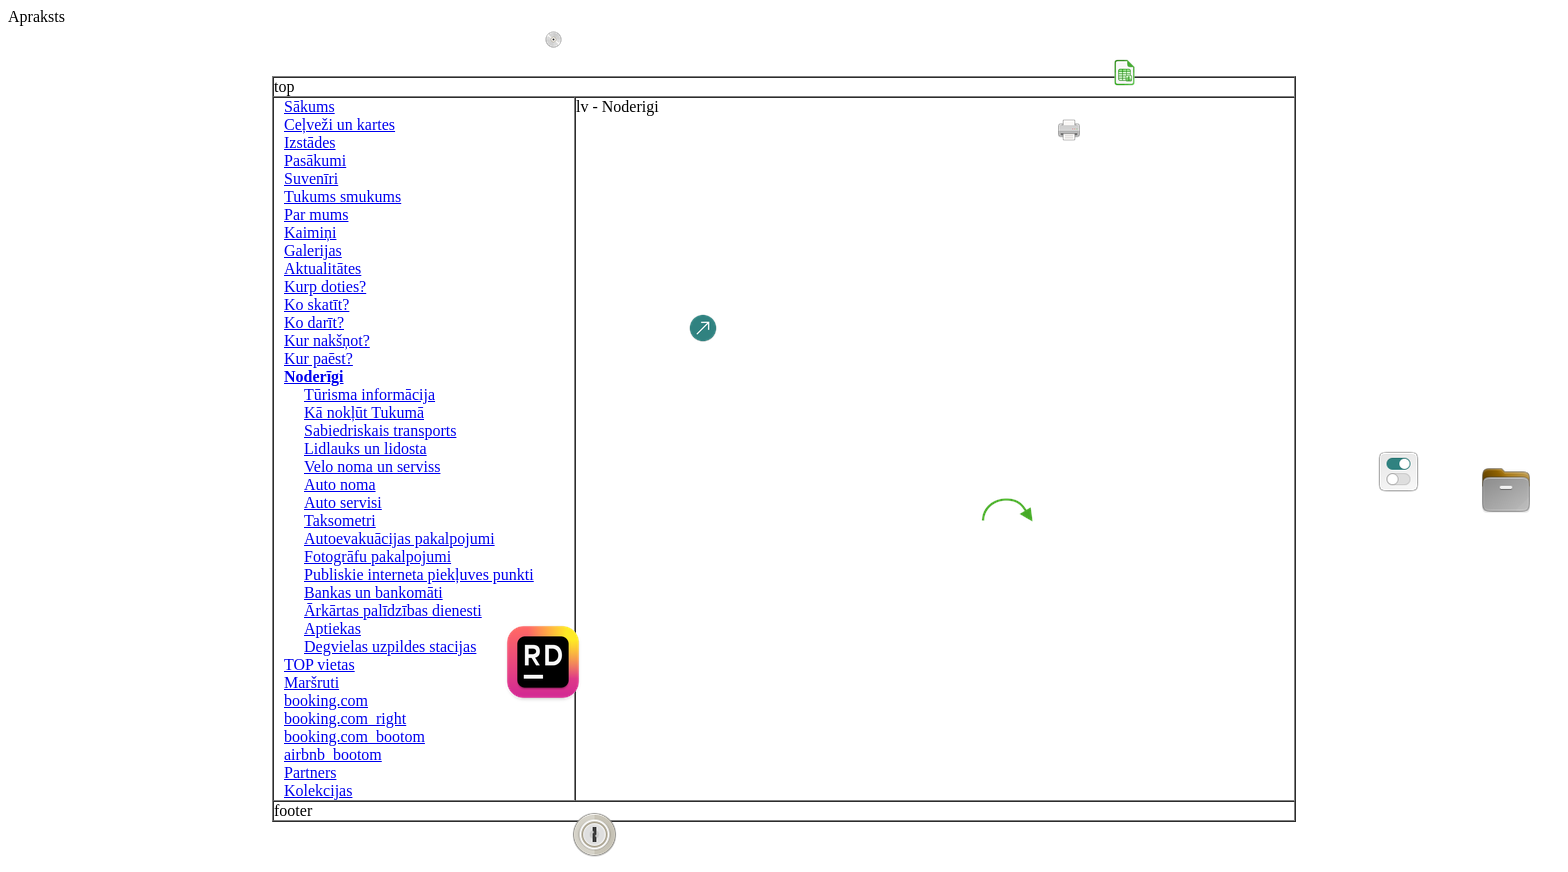  I want to click on open a libreoffice calc spreadsheet file, so click(1124, 72).